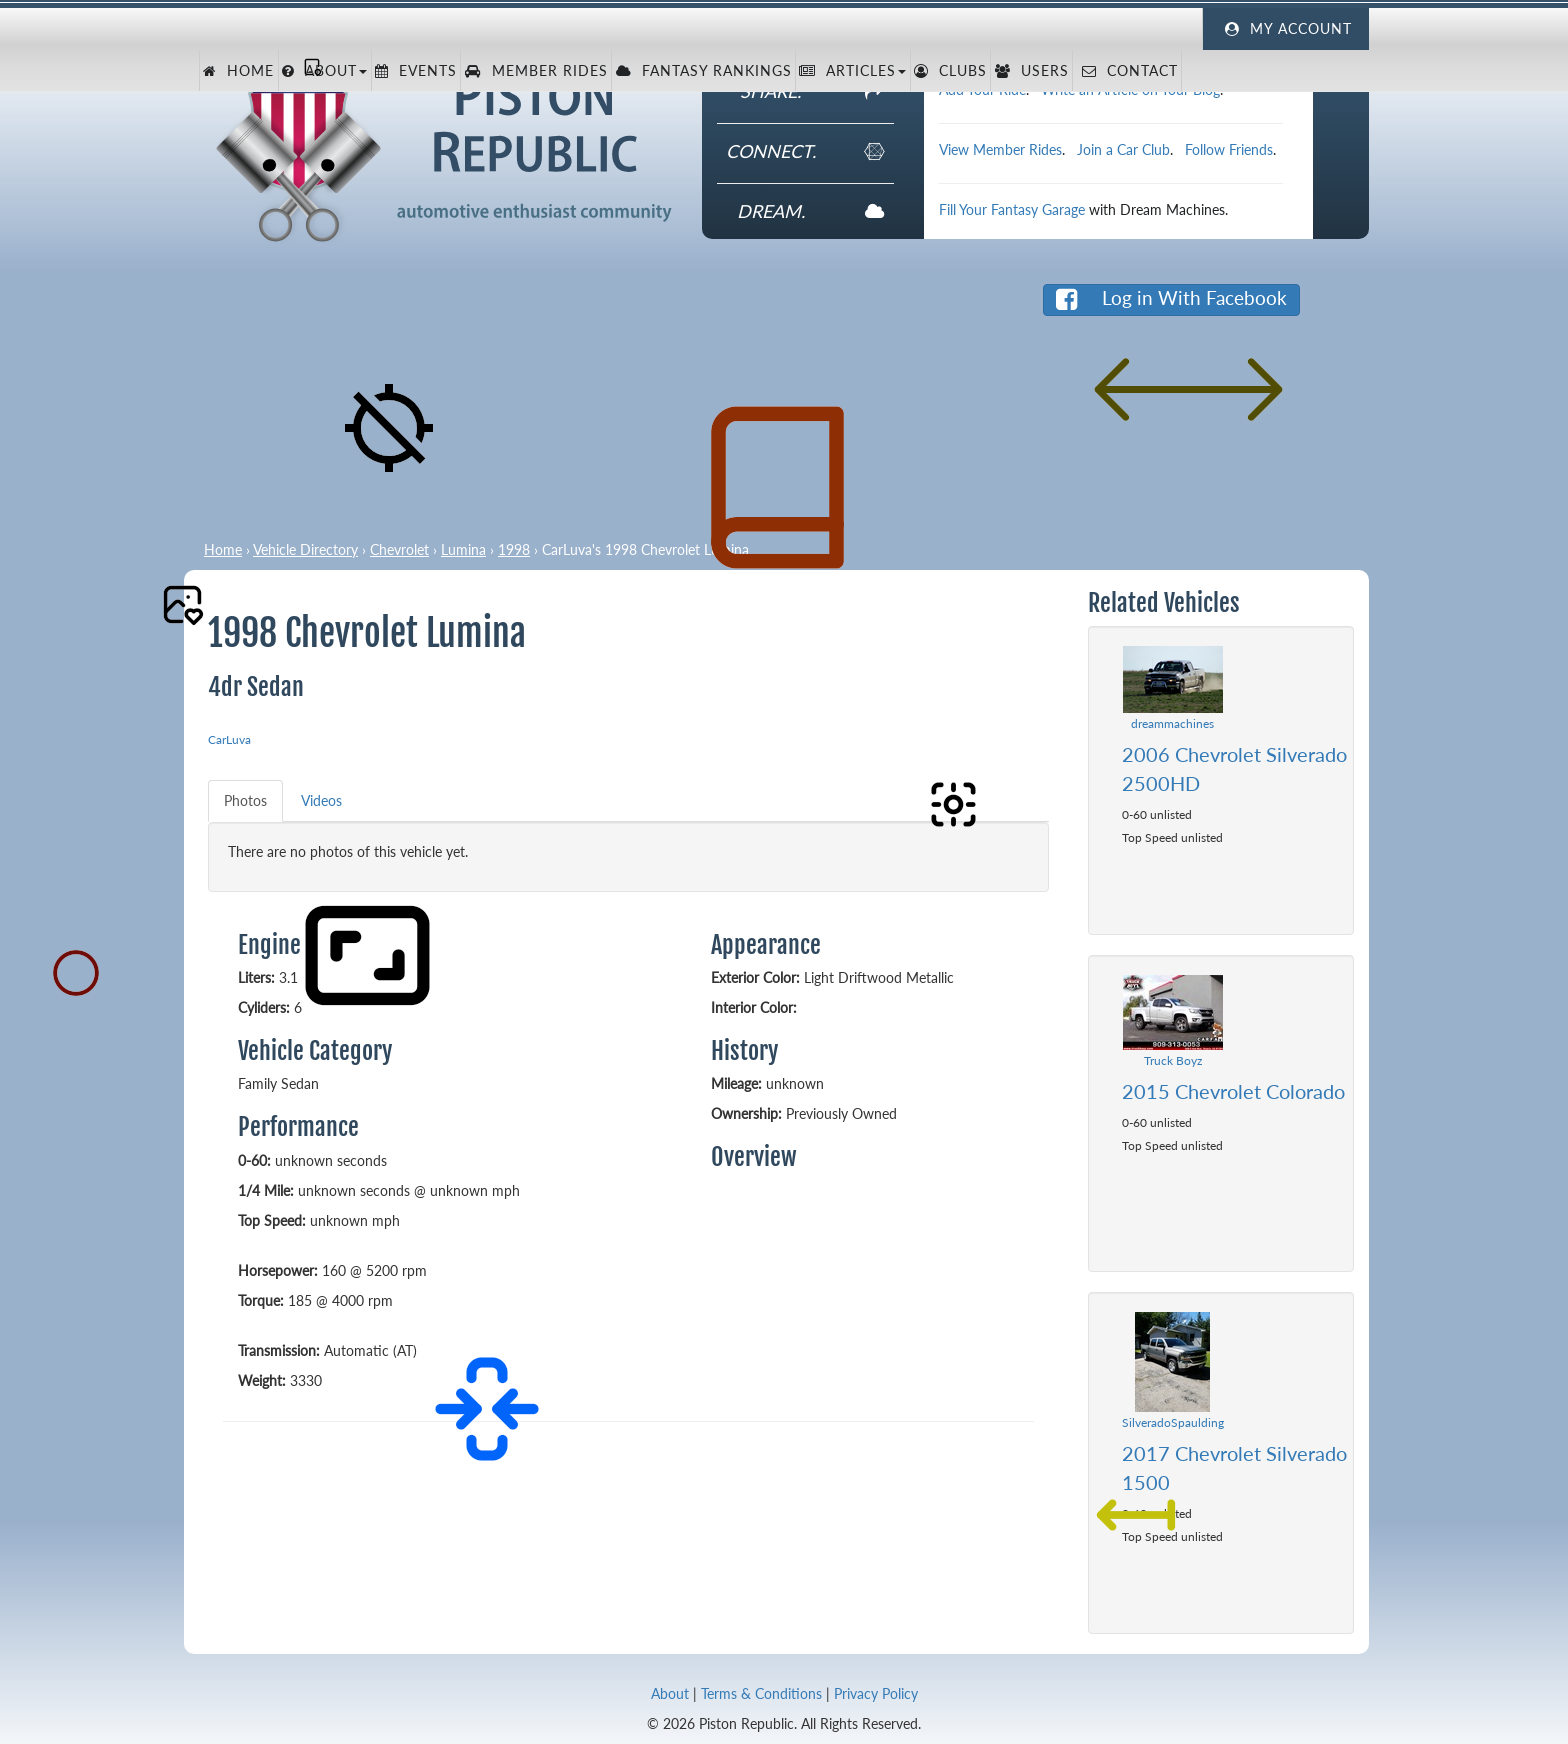 Image resolution: width=1568 pixels, height=1744 pixels. Describe the element at coordinates (182, 604) in the screenshot. I see `add photo to favorites` at that location.